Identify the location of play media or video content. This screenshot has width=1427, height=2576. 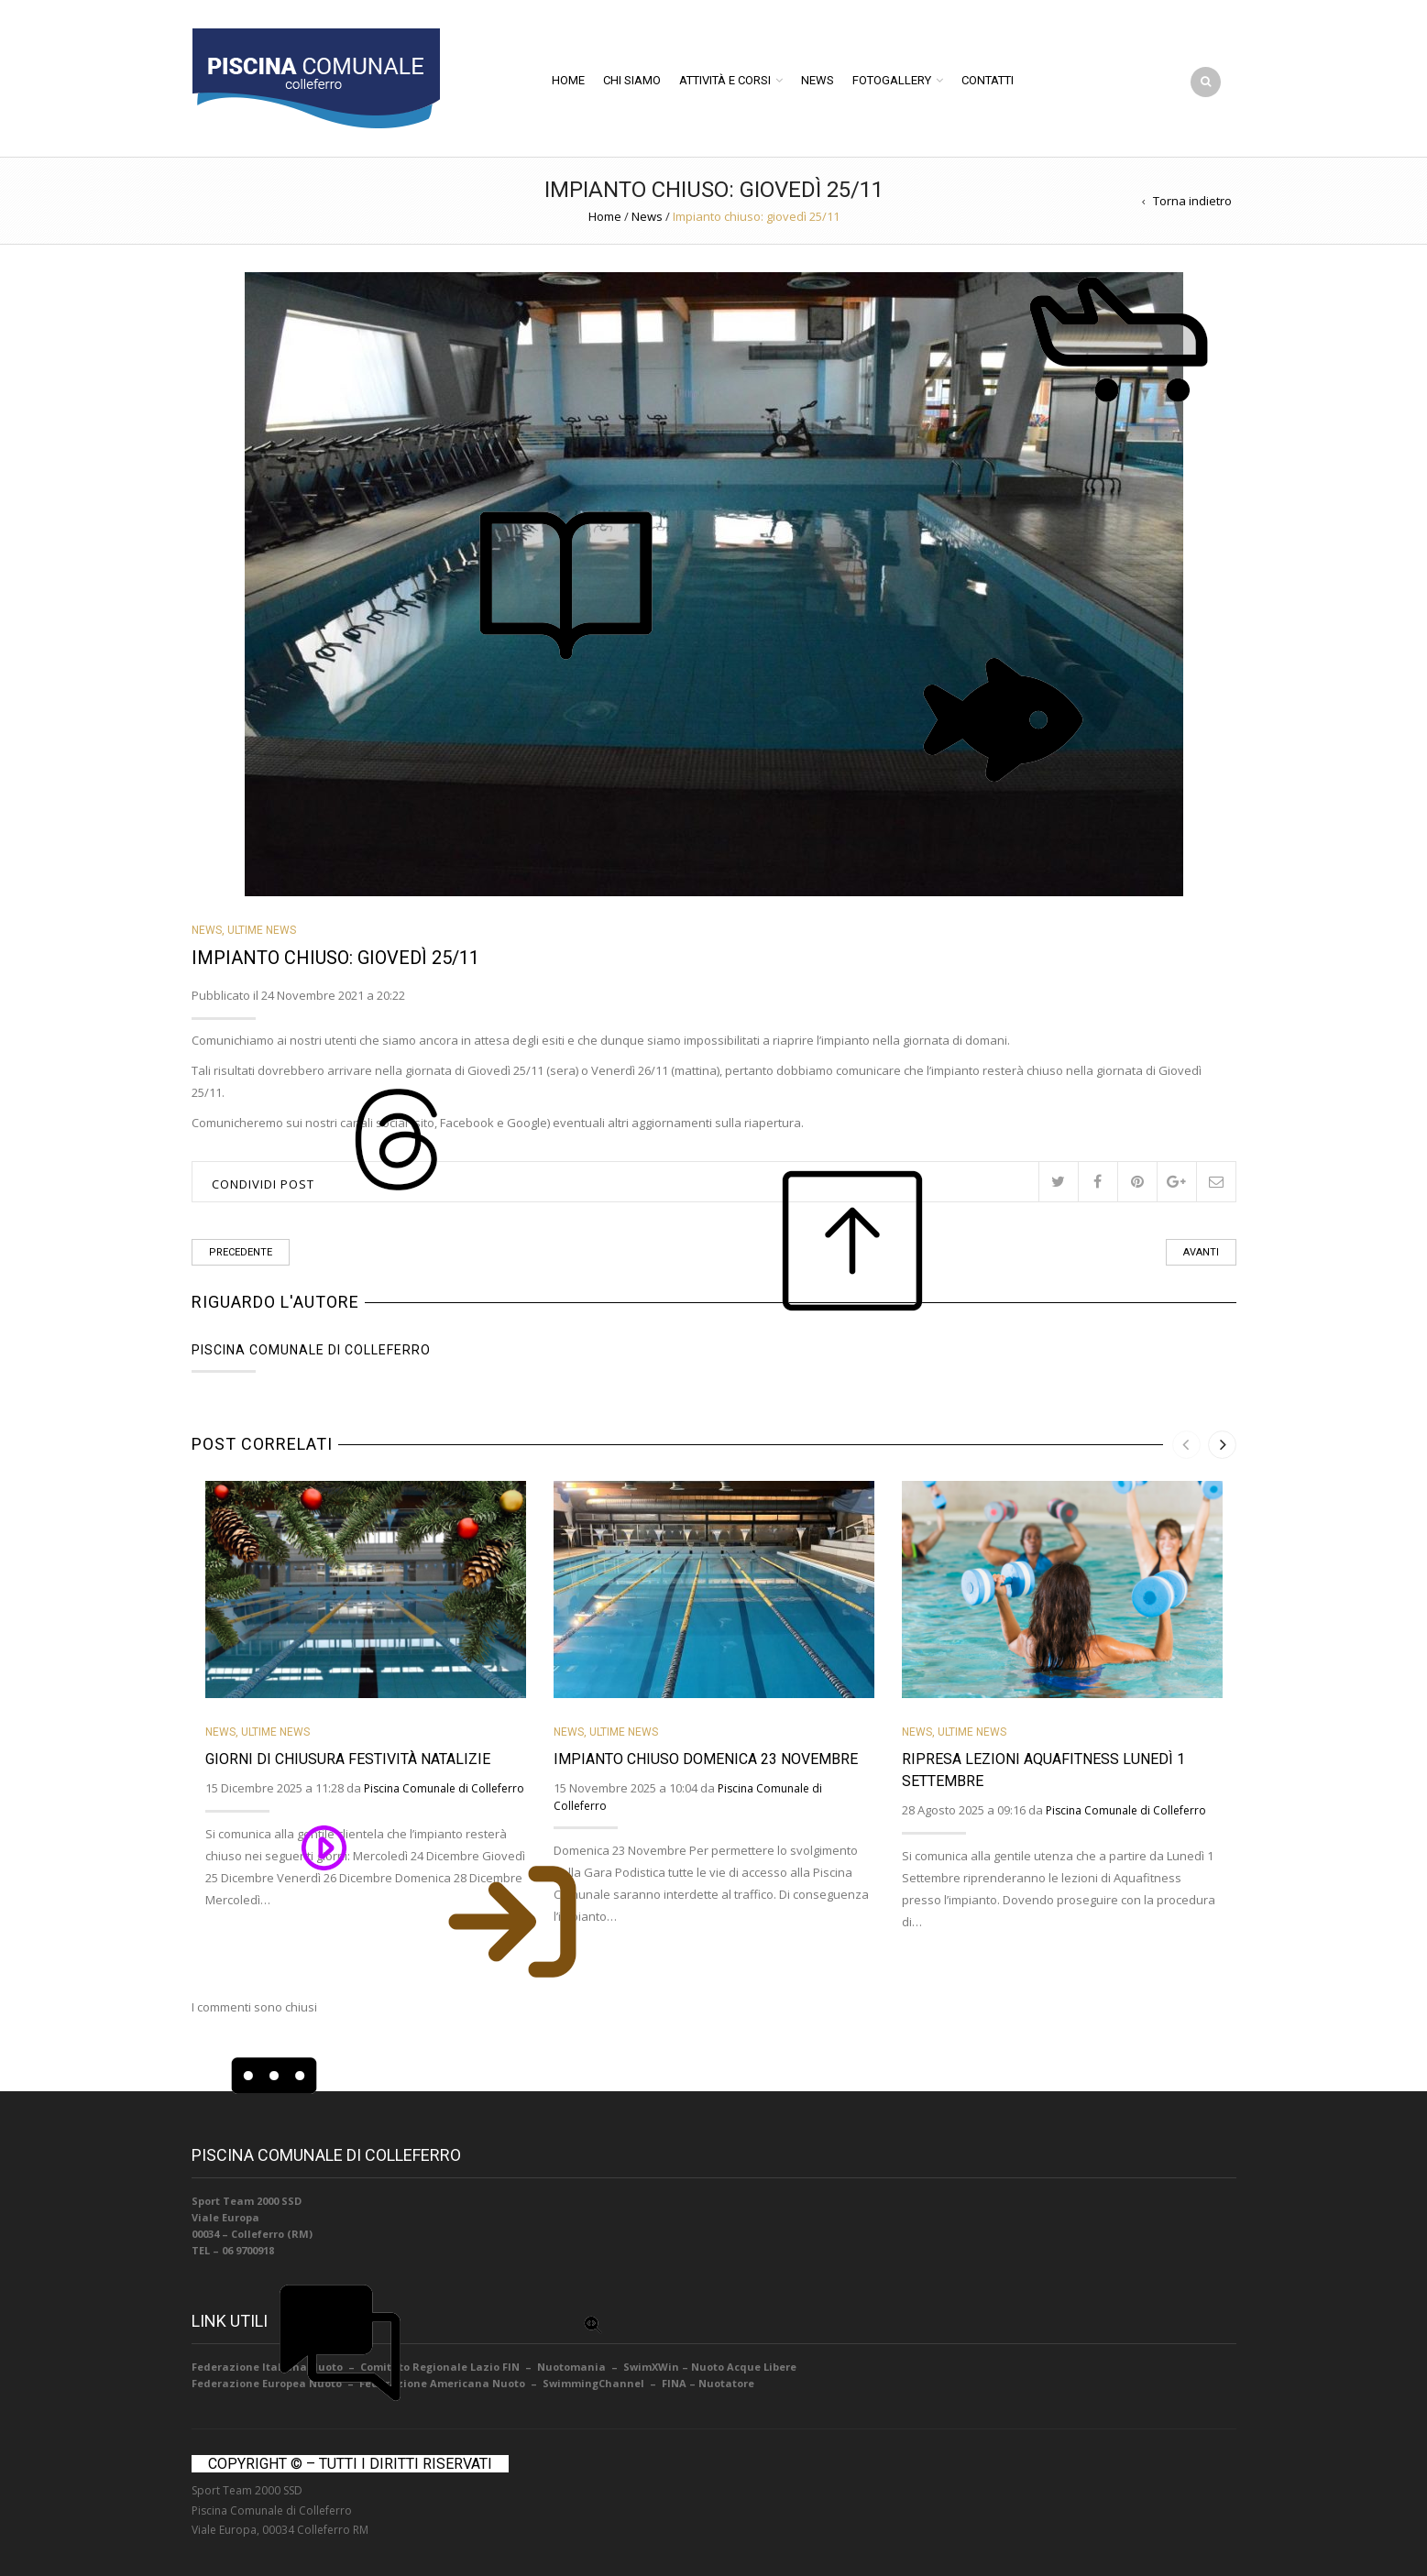
(324, 1847).